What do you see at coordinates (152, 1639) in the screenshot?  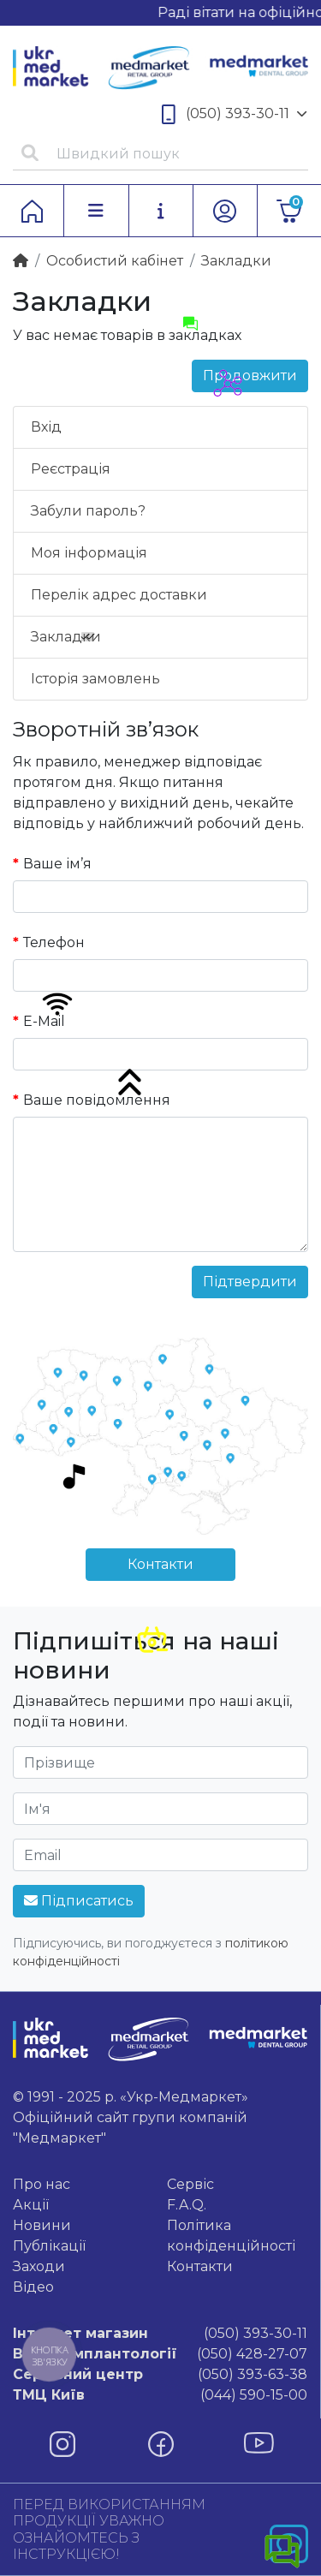 I see `remove item from basket` at bounding box center [152, 1639].